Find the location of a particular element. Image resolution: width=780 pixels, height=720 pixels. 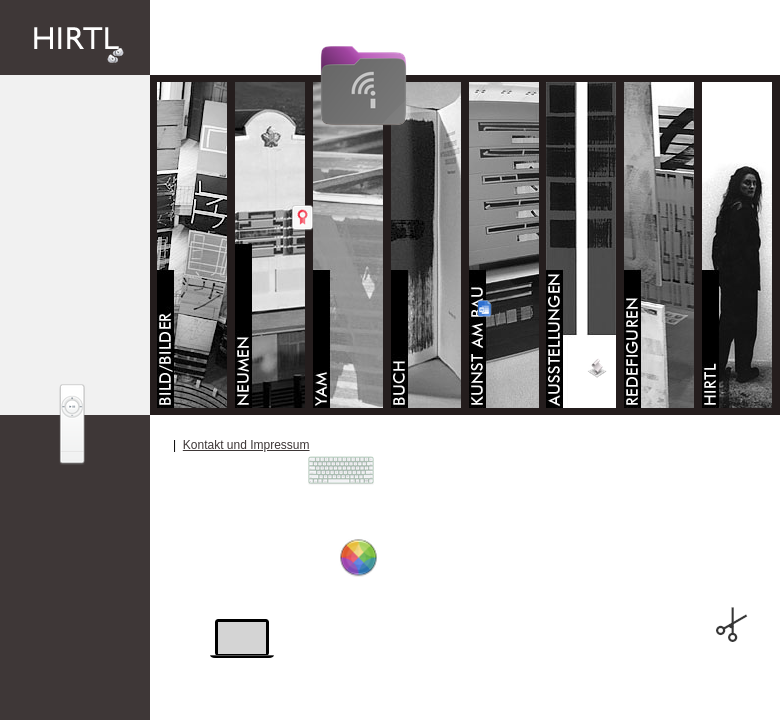

sync music to your iPod device is located at coordinates (71, 424).